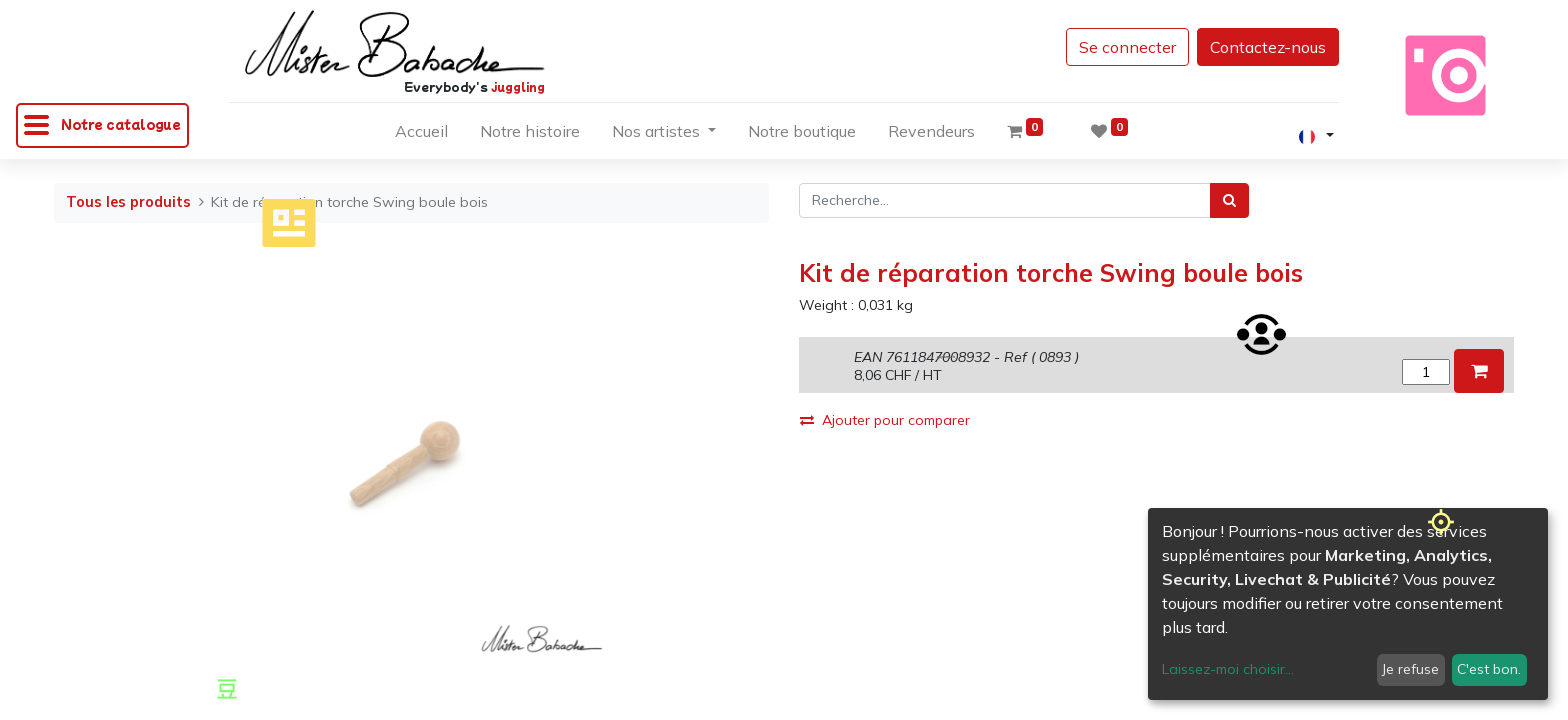 This screenshot has height=720, width=1568. I want to click on view community members, so click(1261, 334).